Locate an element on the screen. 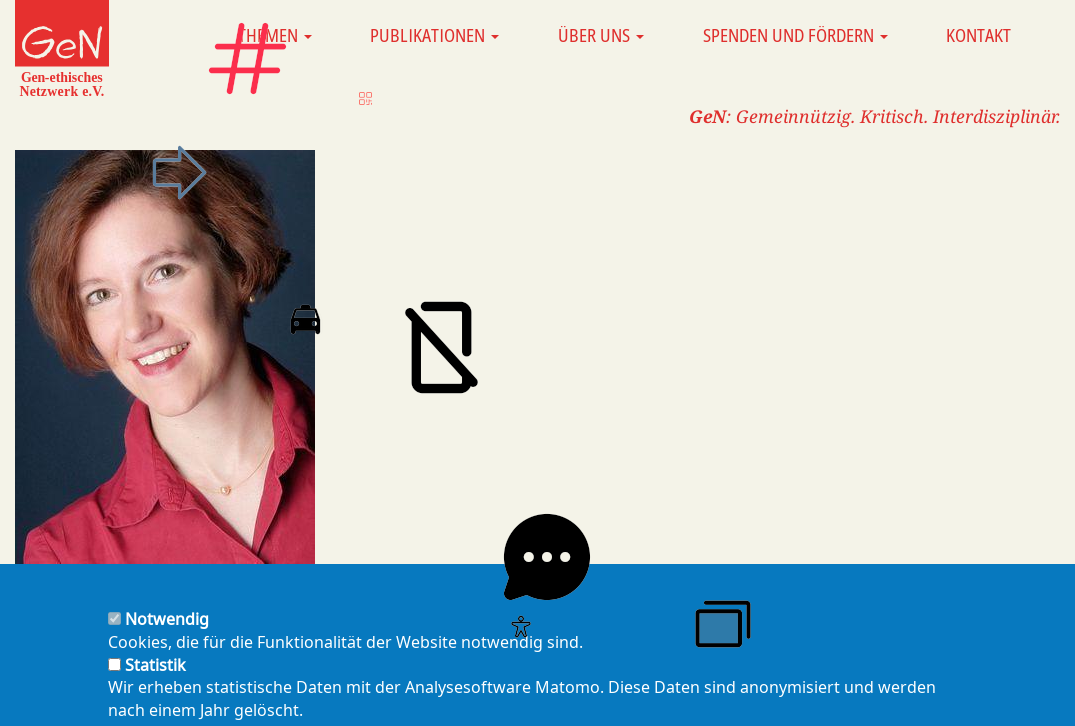  view or add hashtags is located at coordinates (247, 58).